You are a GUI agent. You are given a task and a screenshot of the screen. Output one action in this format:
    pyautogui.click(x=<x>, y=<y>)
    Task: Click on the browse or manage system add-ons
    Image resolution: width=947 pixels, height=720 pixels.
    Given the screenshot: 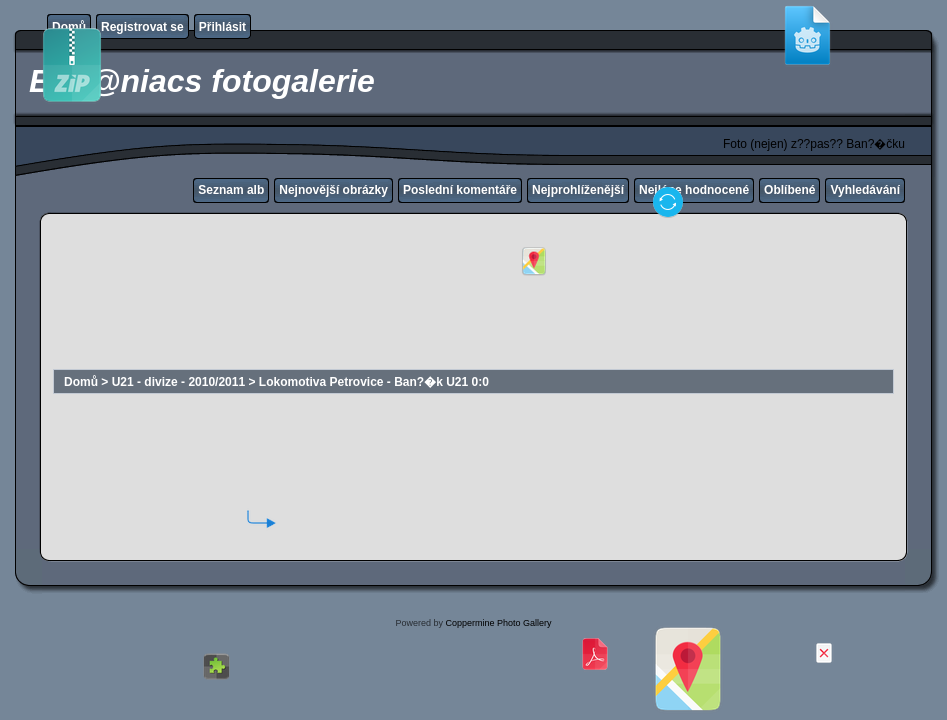 What is the action you would take?
    pyautogui.click(x=216, y=666)
    